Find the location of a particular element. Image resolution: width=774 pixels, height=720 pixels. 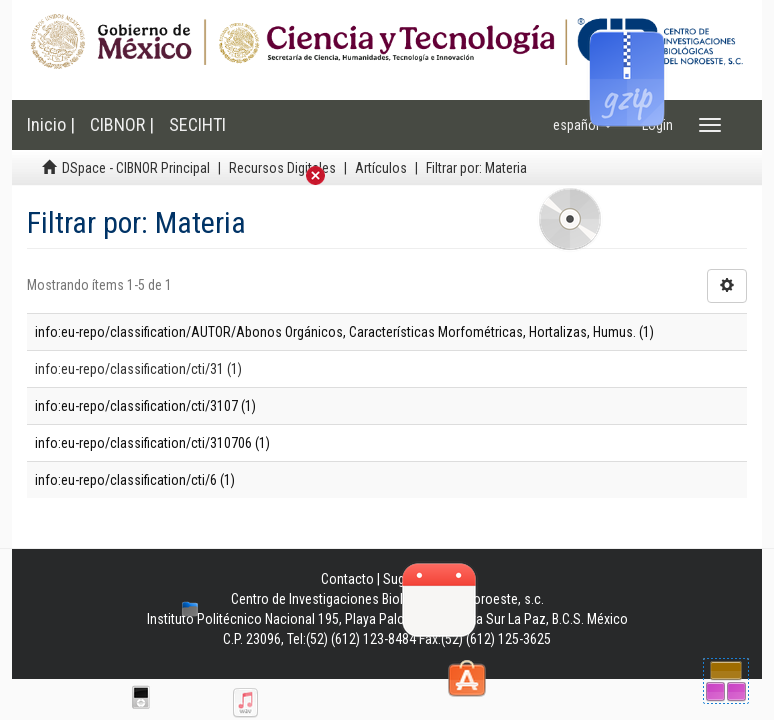

open the software center to browse and install applications is located at coordinates (467, 680).